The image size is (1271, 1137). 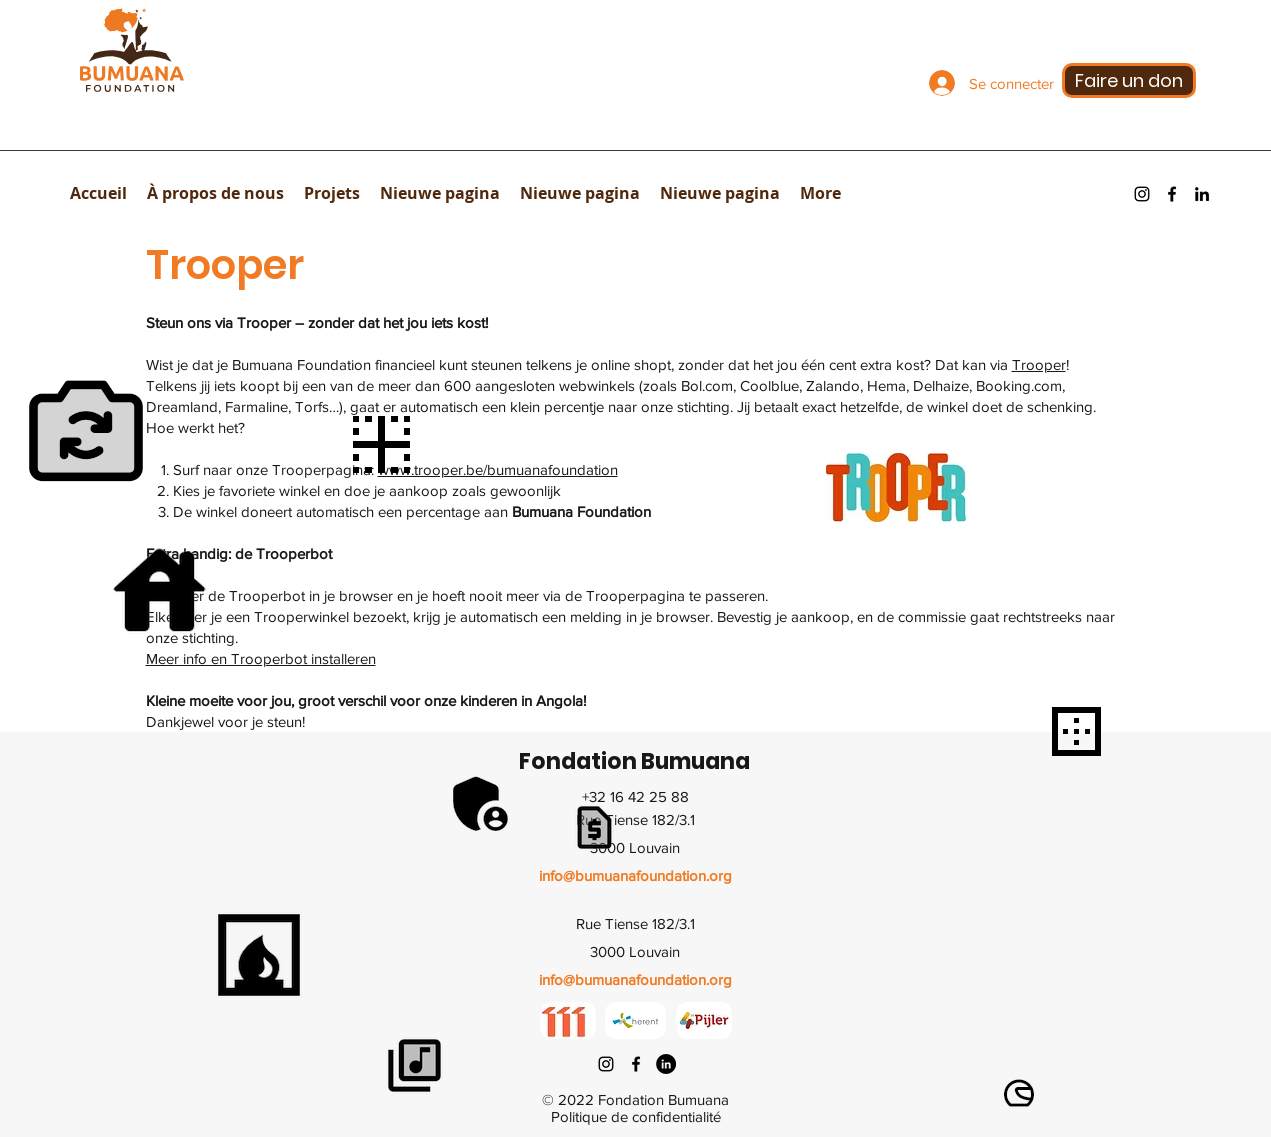 What do you see at coordinates (259, 955) in the screenshot?
I see `access fireplace or heating controls` at bounding box center [259, 955].